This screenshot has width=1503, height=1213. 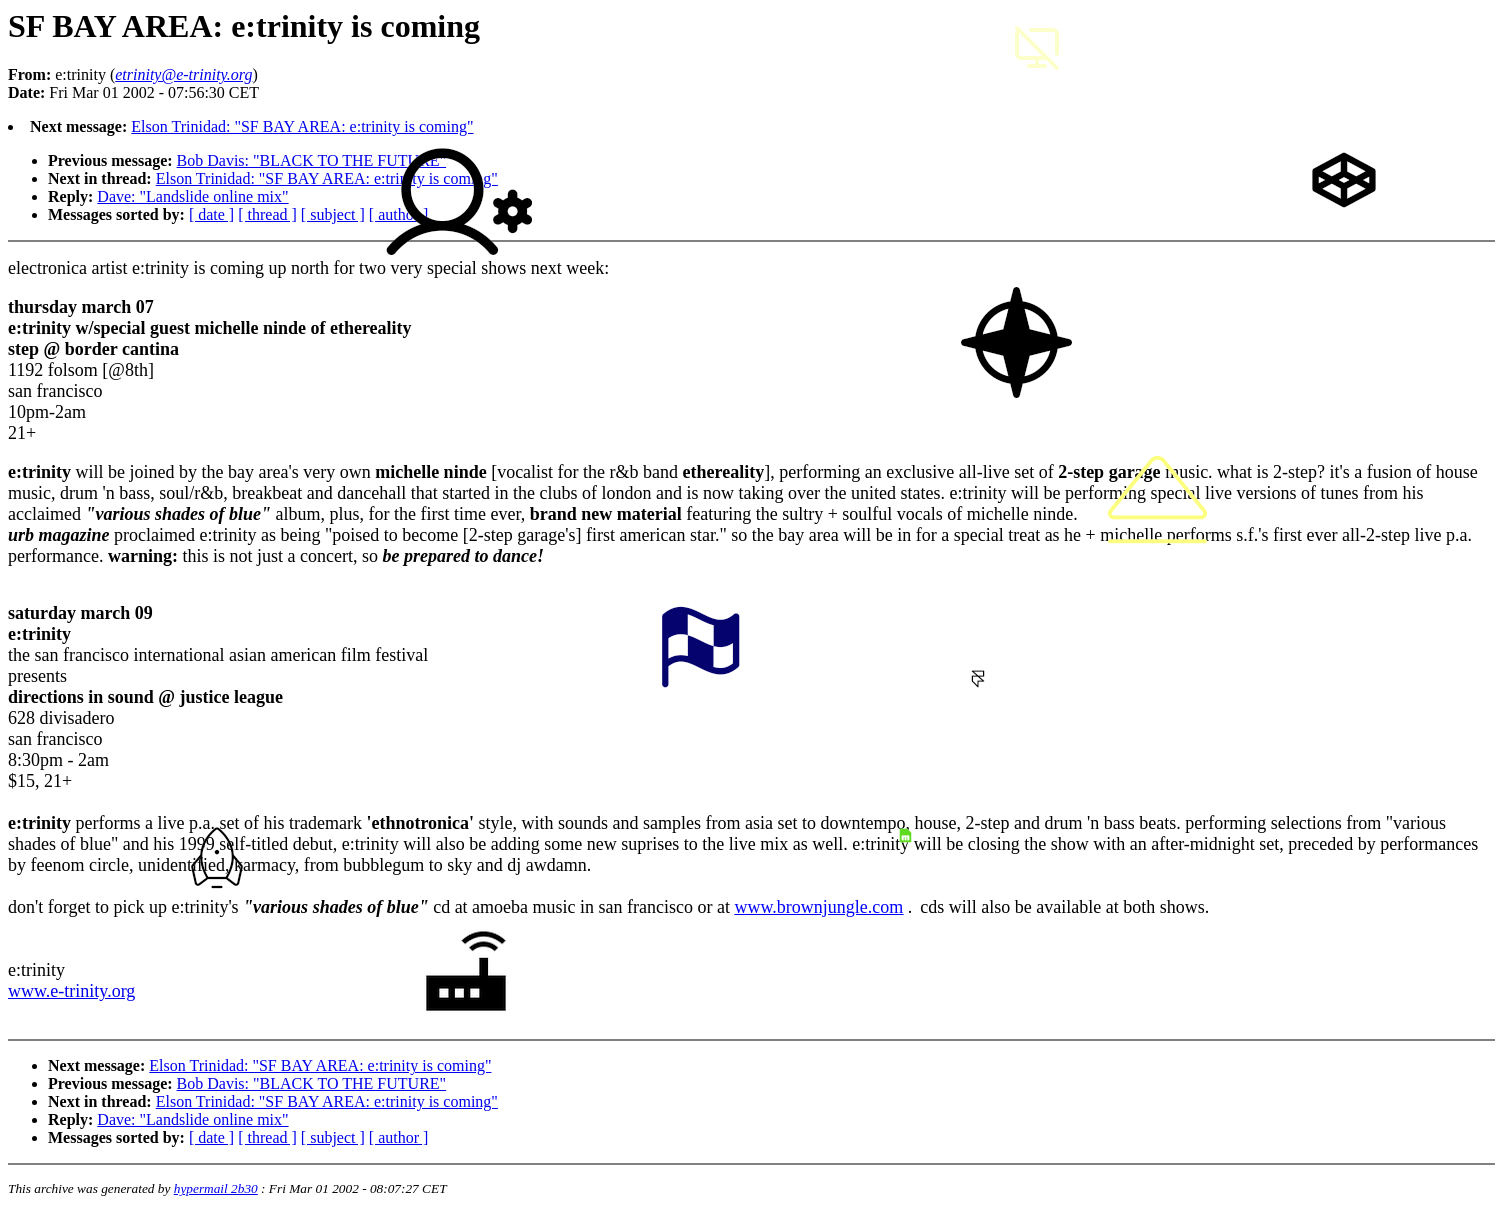 I want to click on open CodePen profile or projects, so click(x=1344, y=180).